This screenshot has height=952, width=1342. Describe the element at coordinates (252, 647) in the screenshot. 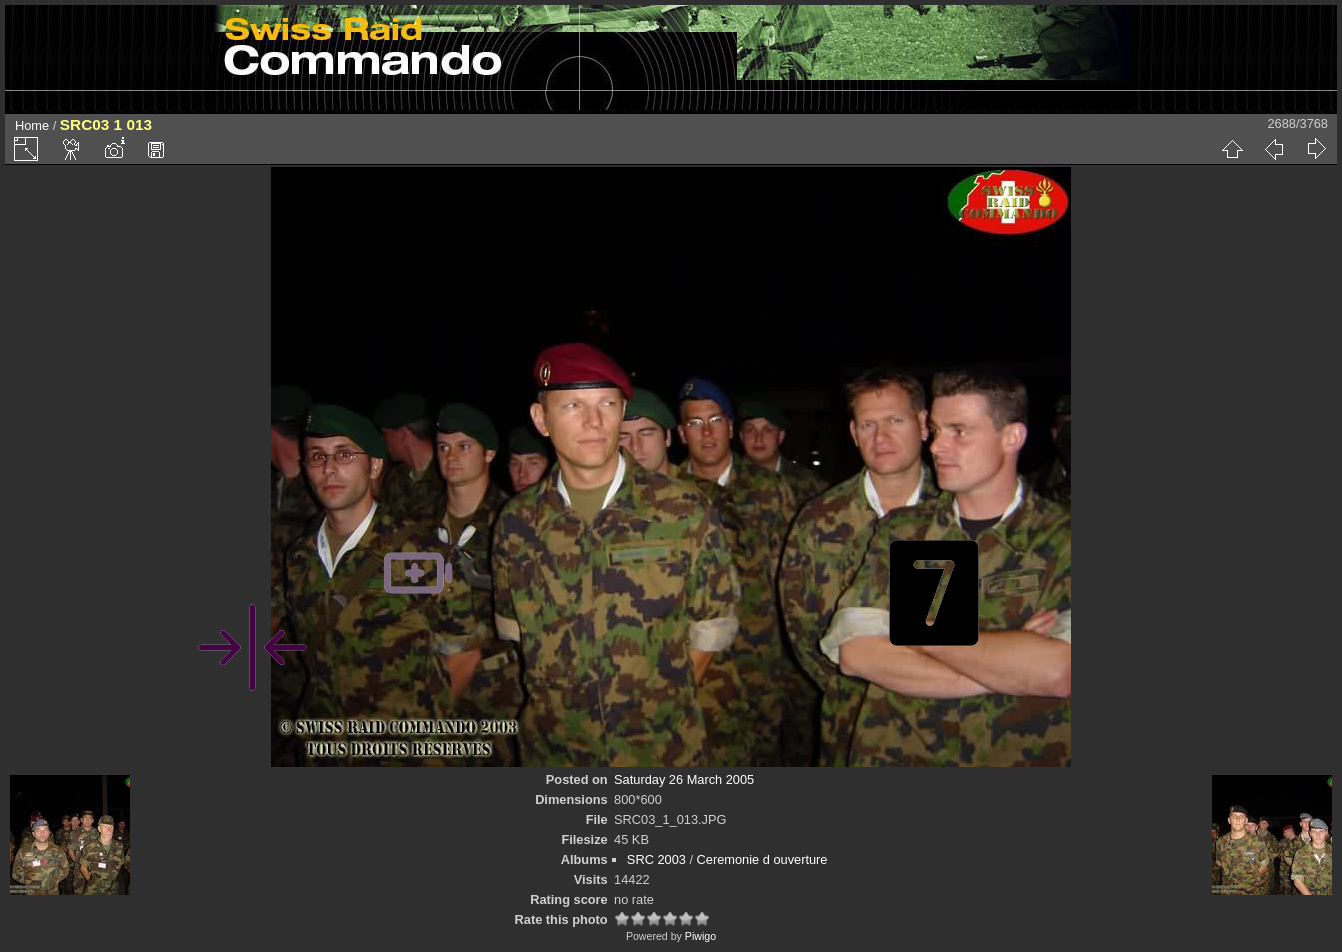

I see `collapse content horizontally` at that location.